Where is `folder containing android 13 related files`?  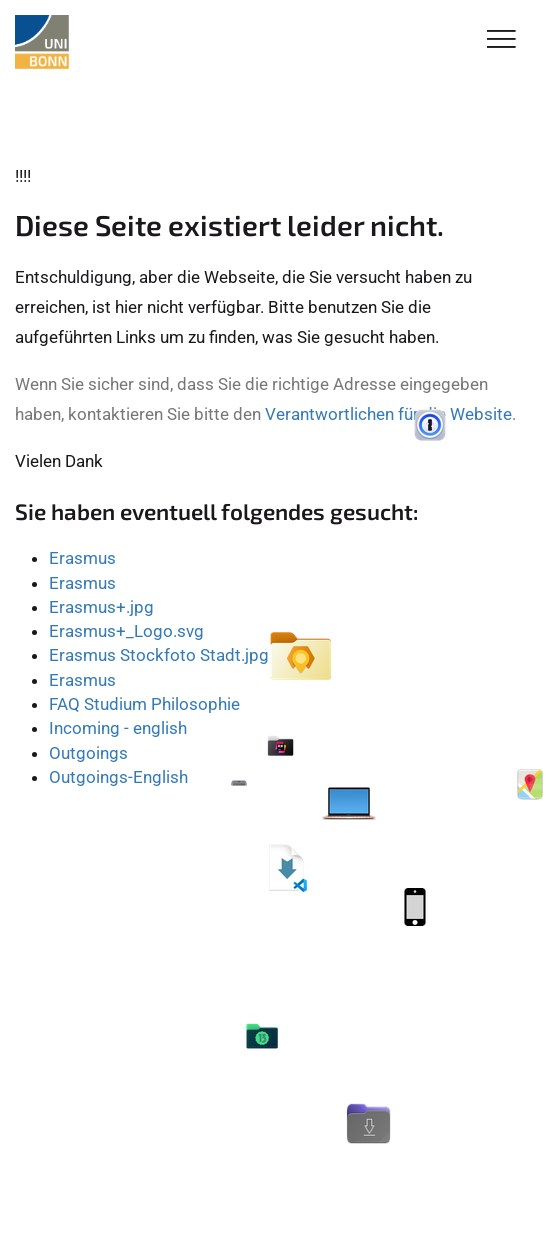
folder containing android 13 related files is located at coordinates (262, 1037).